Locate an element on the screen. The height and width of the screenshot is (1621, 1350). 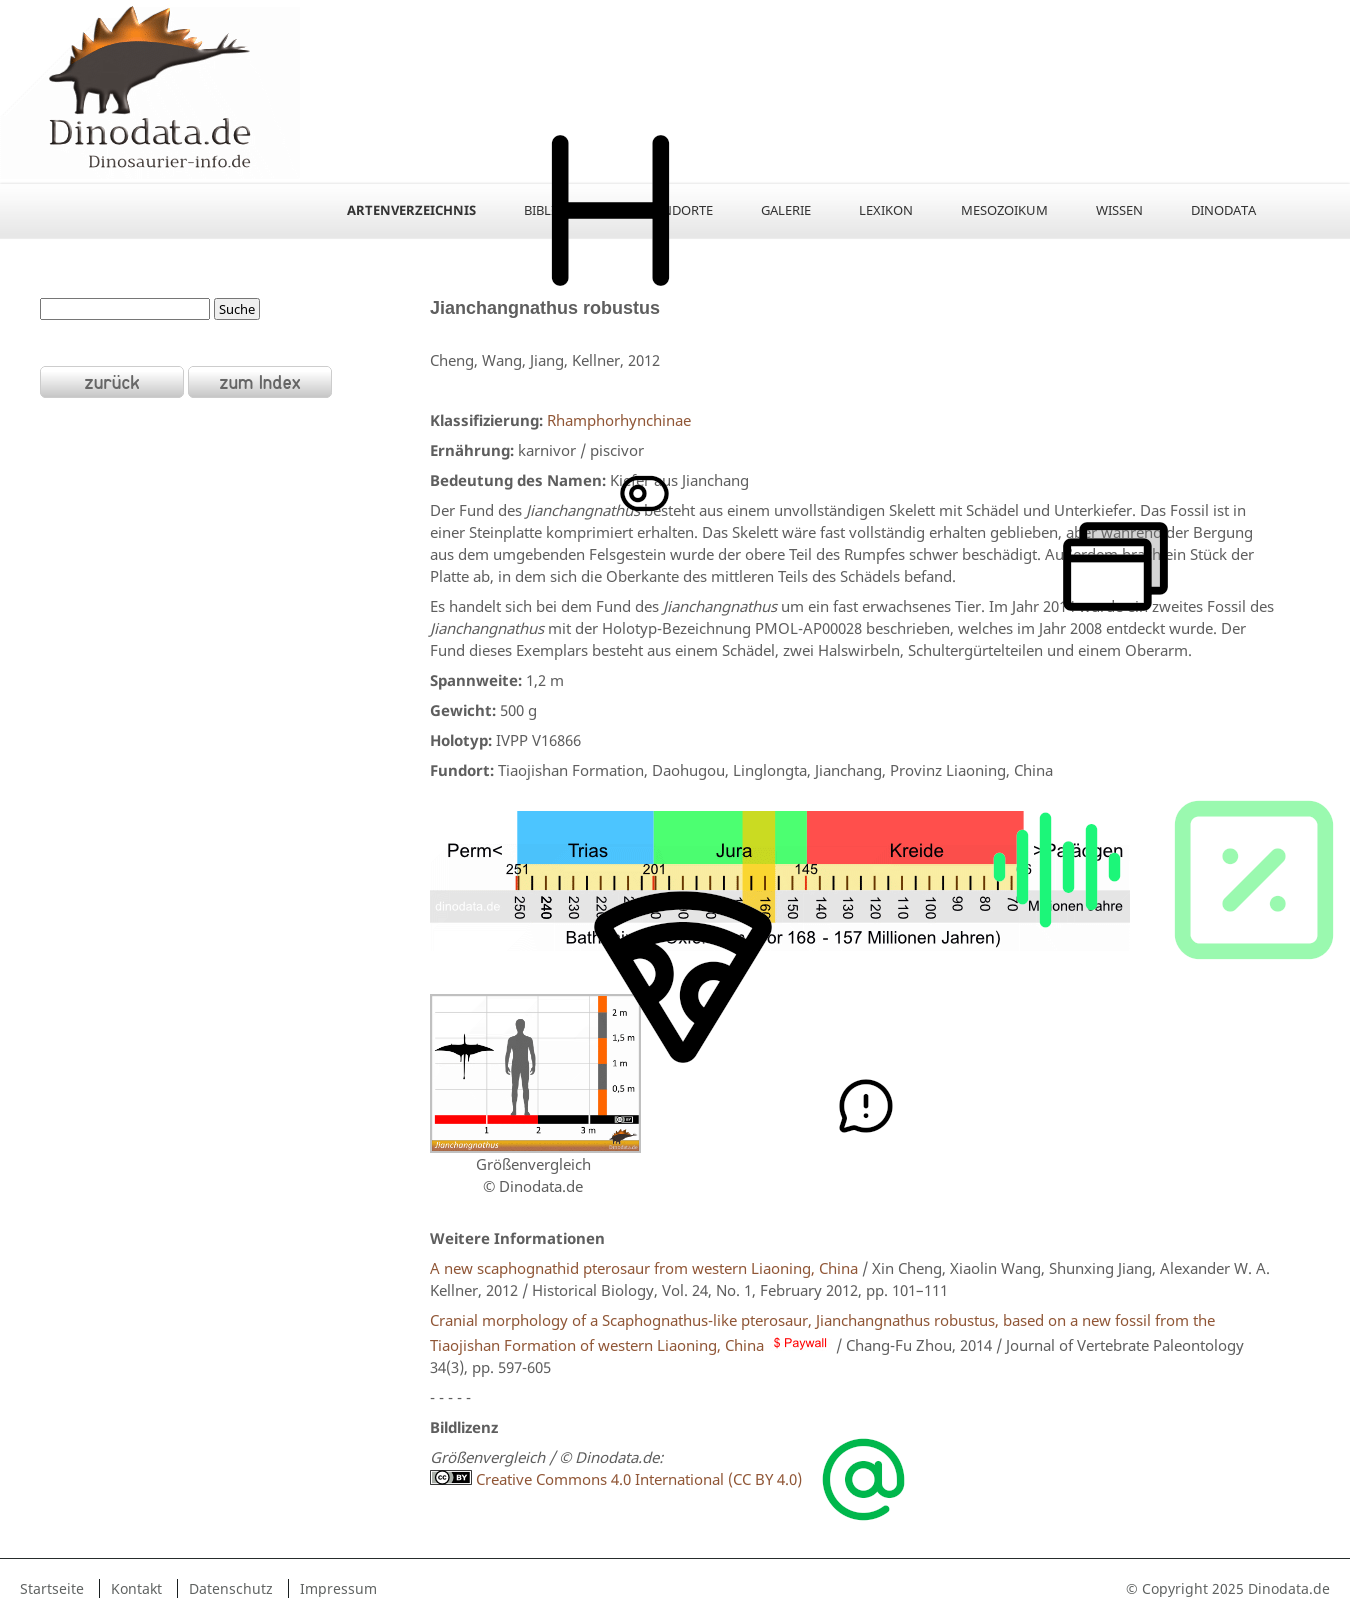
toggle switch in off position is located at coordinates (644, 493).